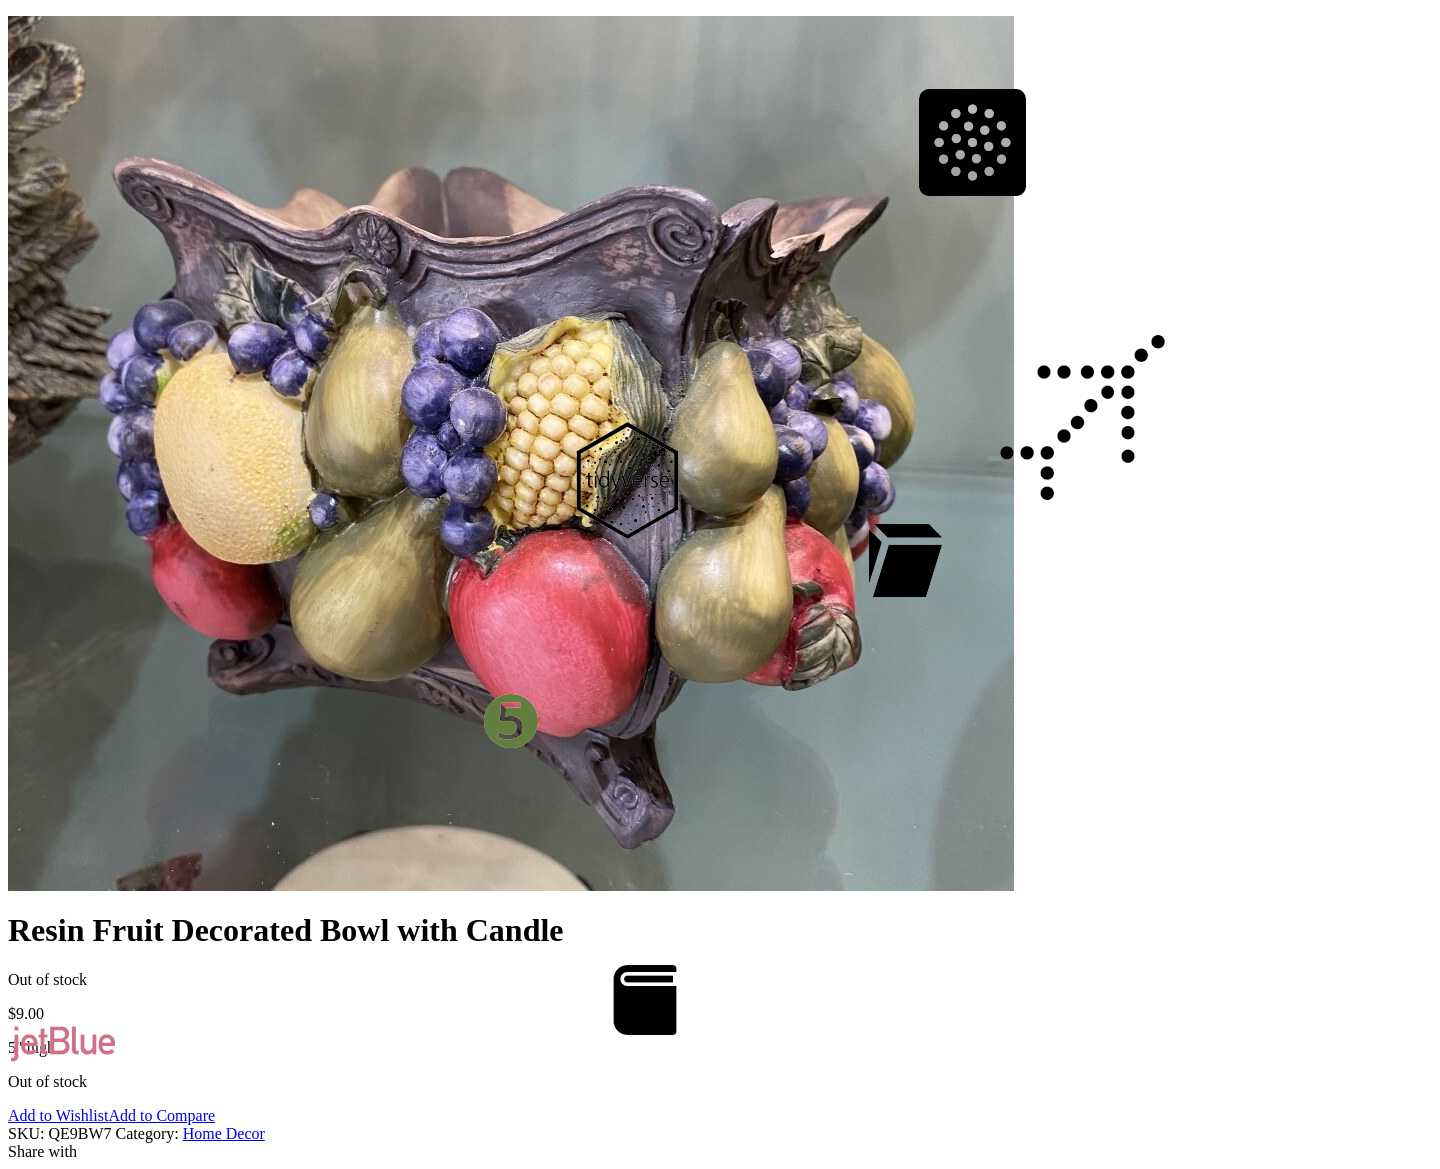 The width and height of the screenshot is (1440, 1169). I want to click on JUnit 5 testing framework logo, so click(511, 721).